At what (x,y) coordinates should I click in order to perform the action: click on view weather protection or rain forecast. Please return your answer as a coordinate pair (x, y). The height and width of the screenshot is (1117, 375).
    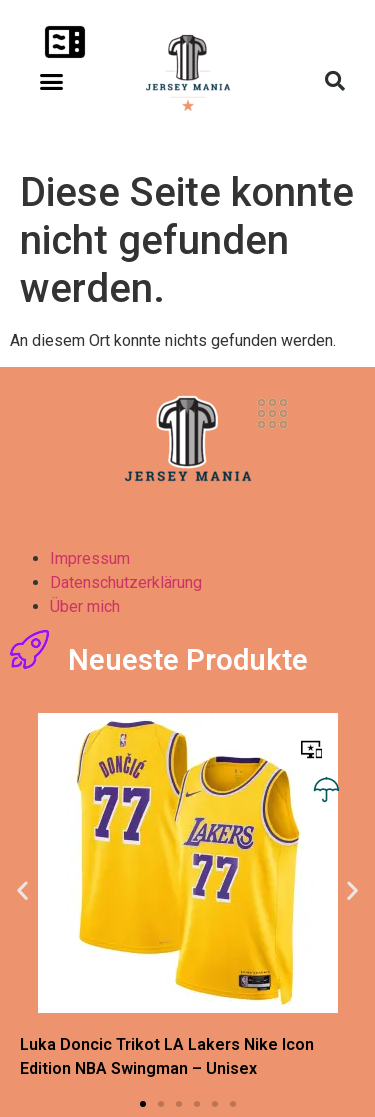
    Looking at the image, I should click on (326, 789).